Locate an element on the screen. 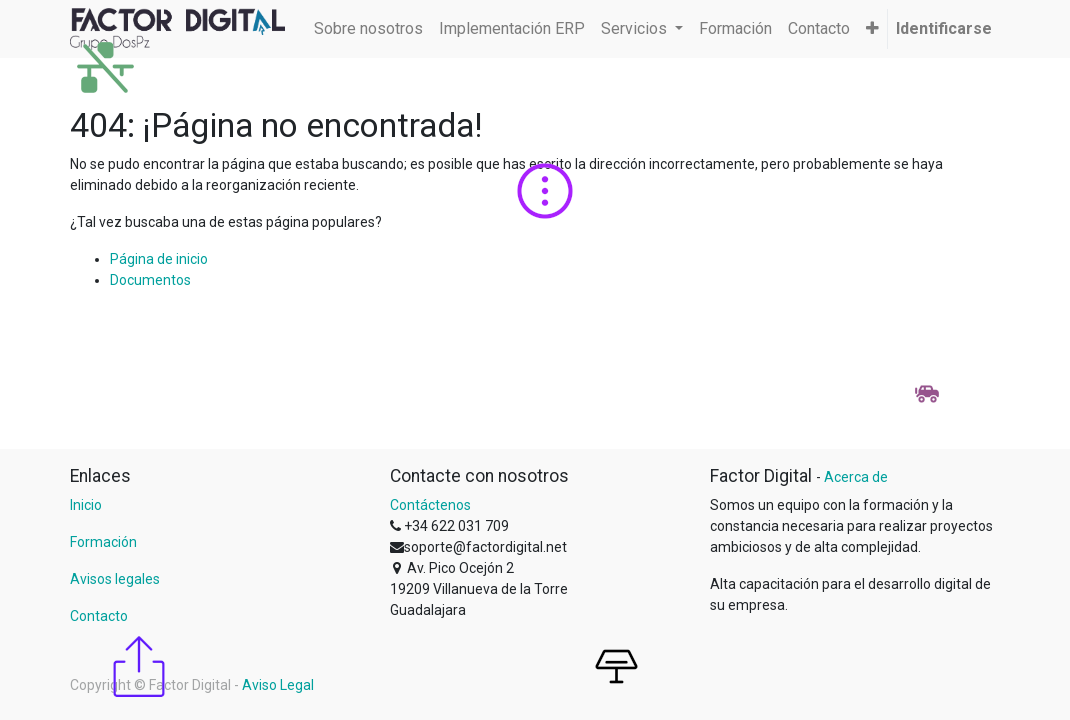 This screenshot has width=1070, height=720. access presentation mode is located at coordinates (616, 666).